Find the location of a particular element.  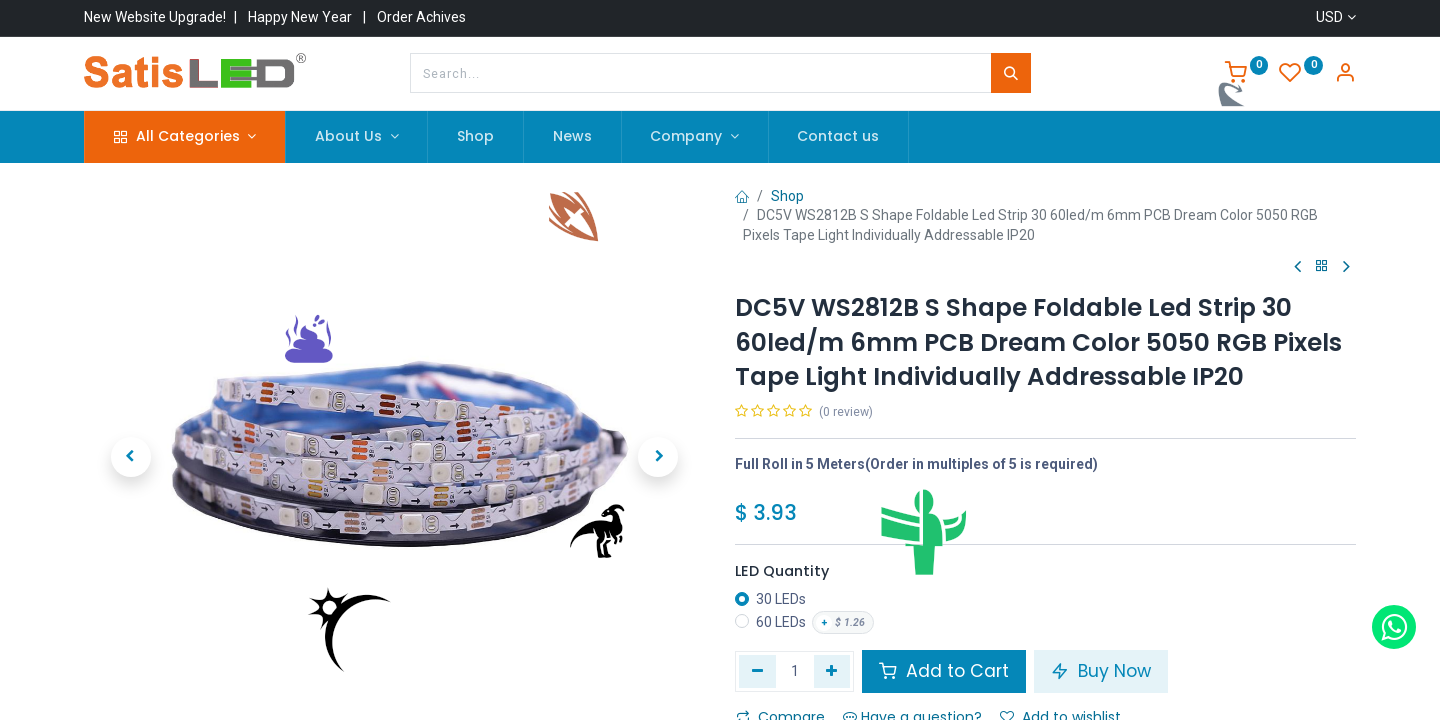

indicates eclipse event or celestial phenomenon in game is located at coordinates (349, 629).